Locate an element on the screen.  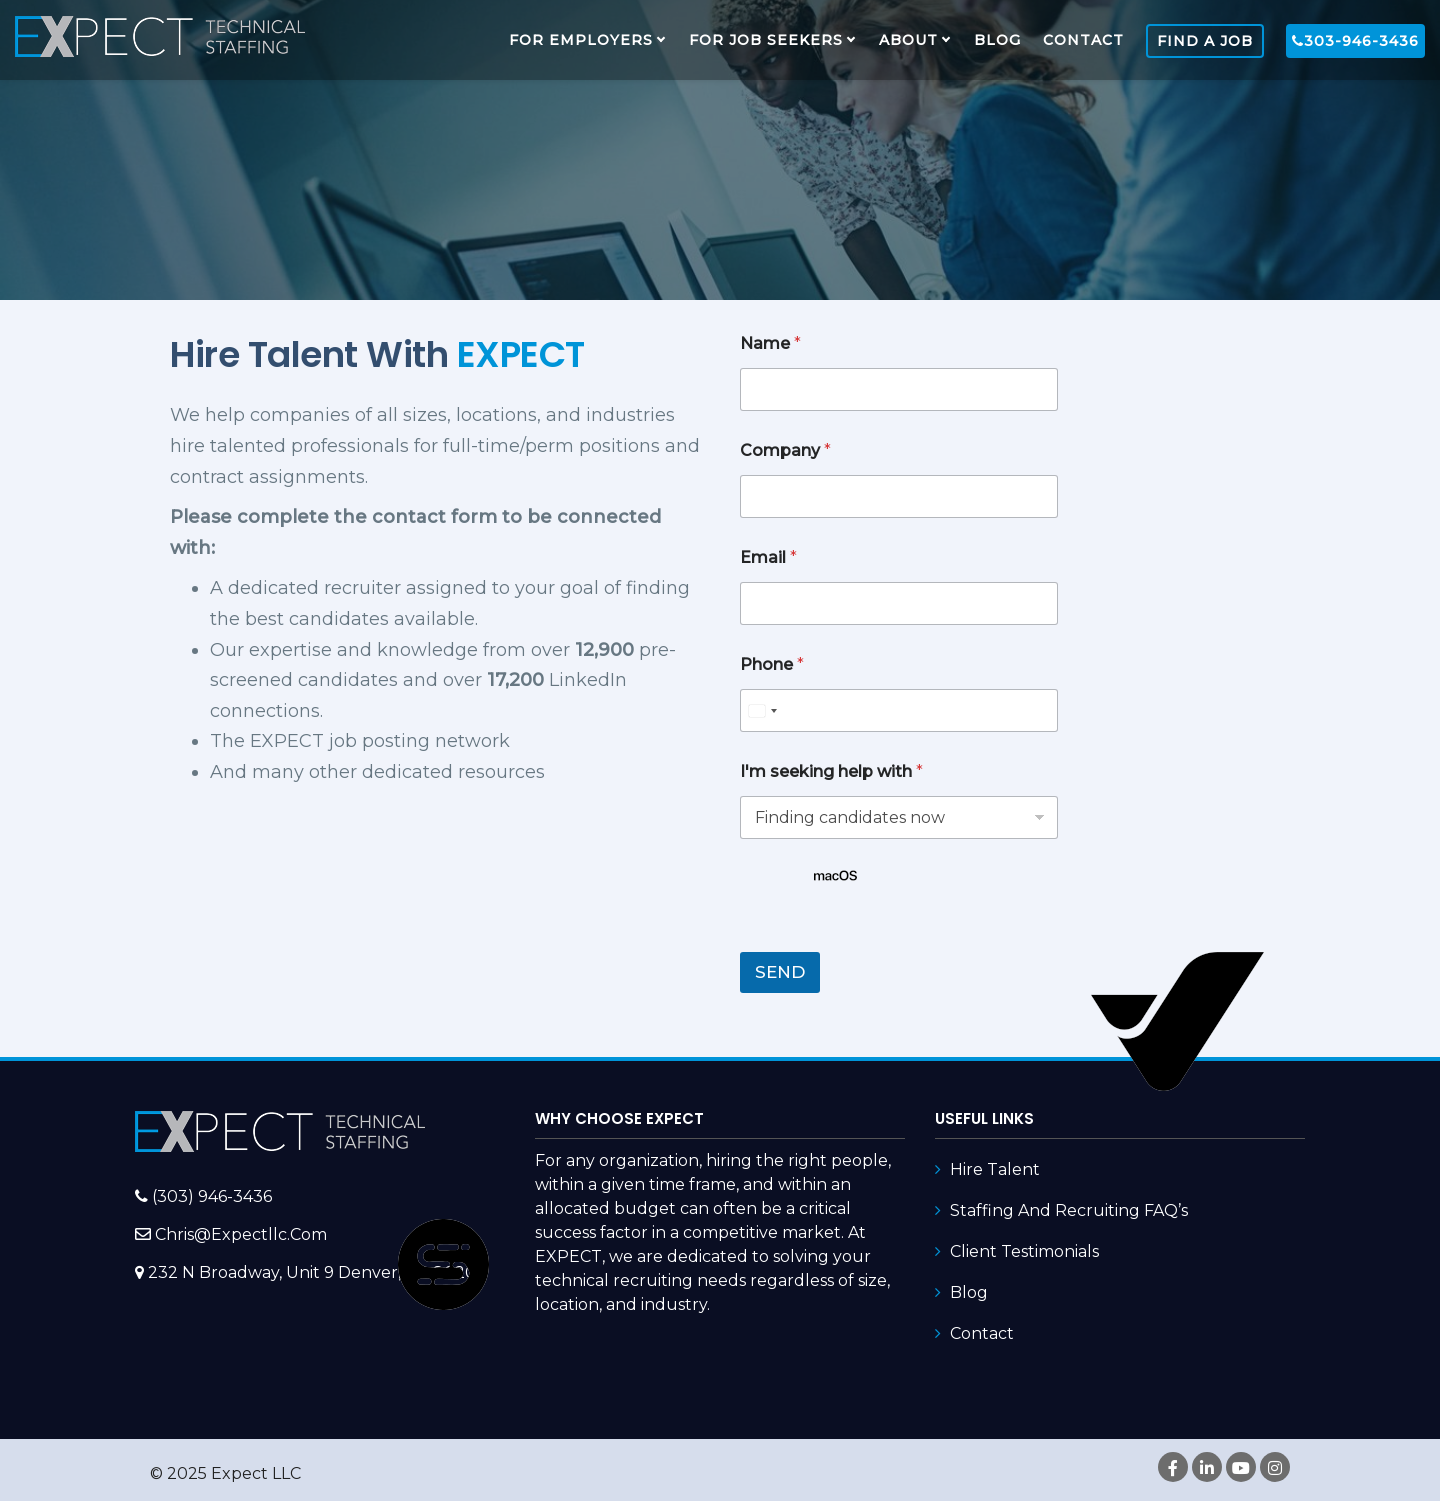
sanic web framework logo is located at coordinates (443, 1264).